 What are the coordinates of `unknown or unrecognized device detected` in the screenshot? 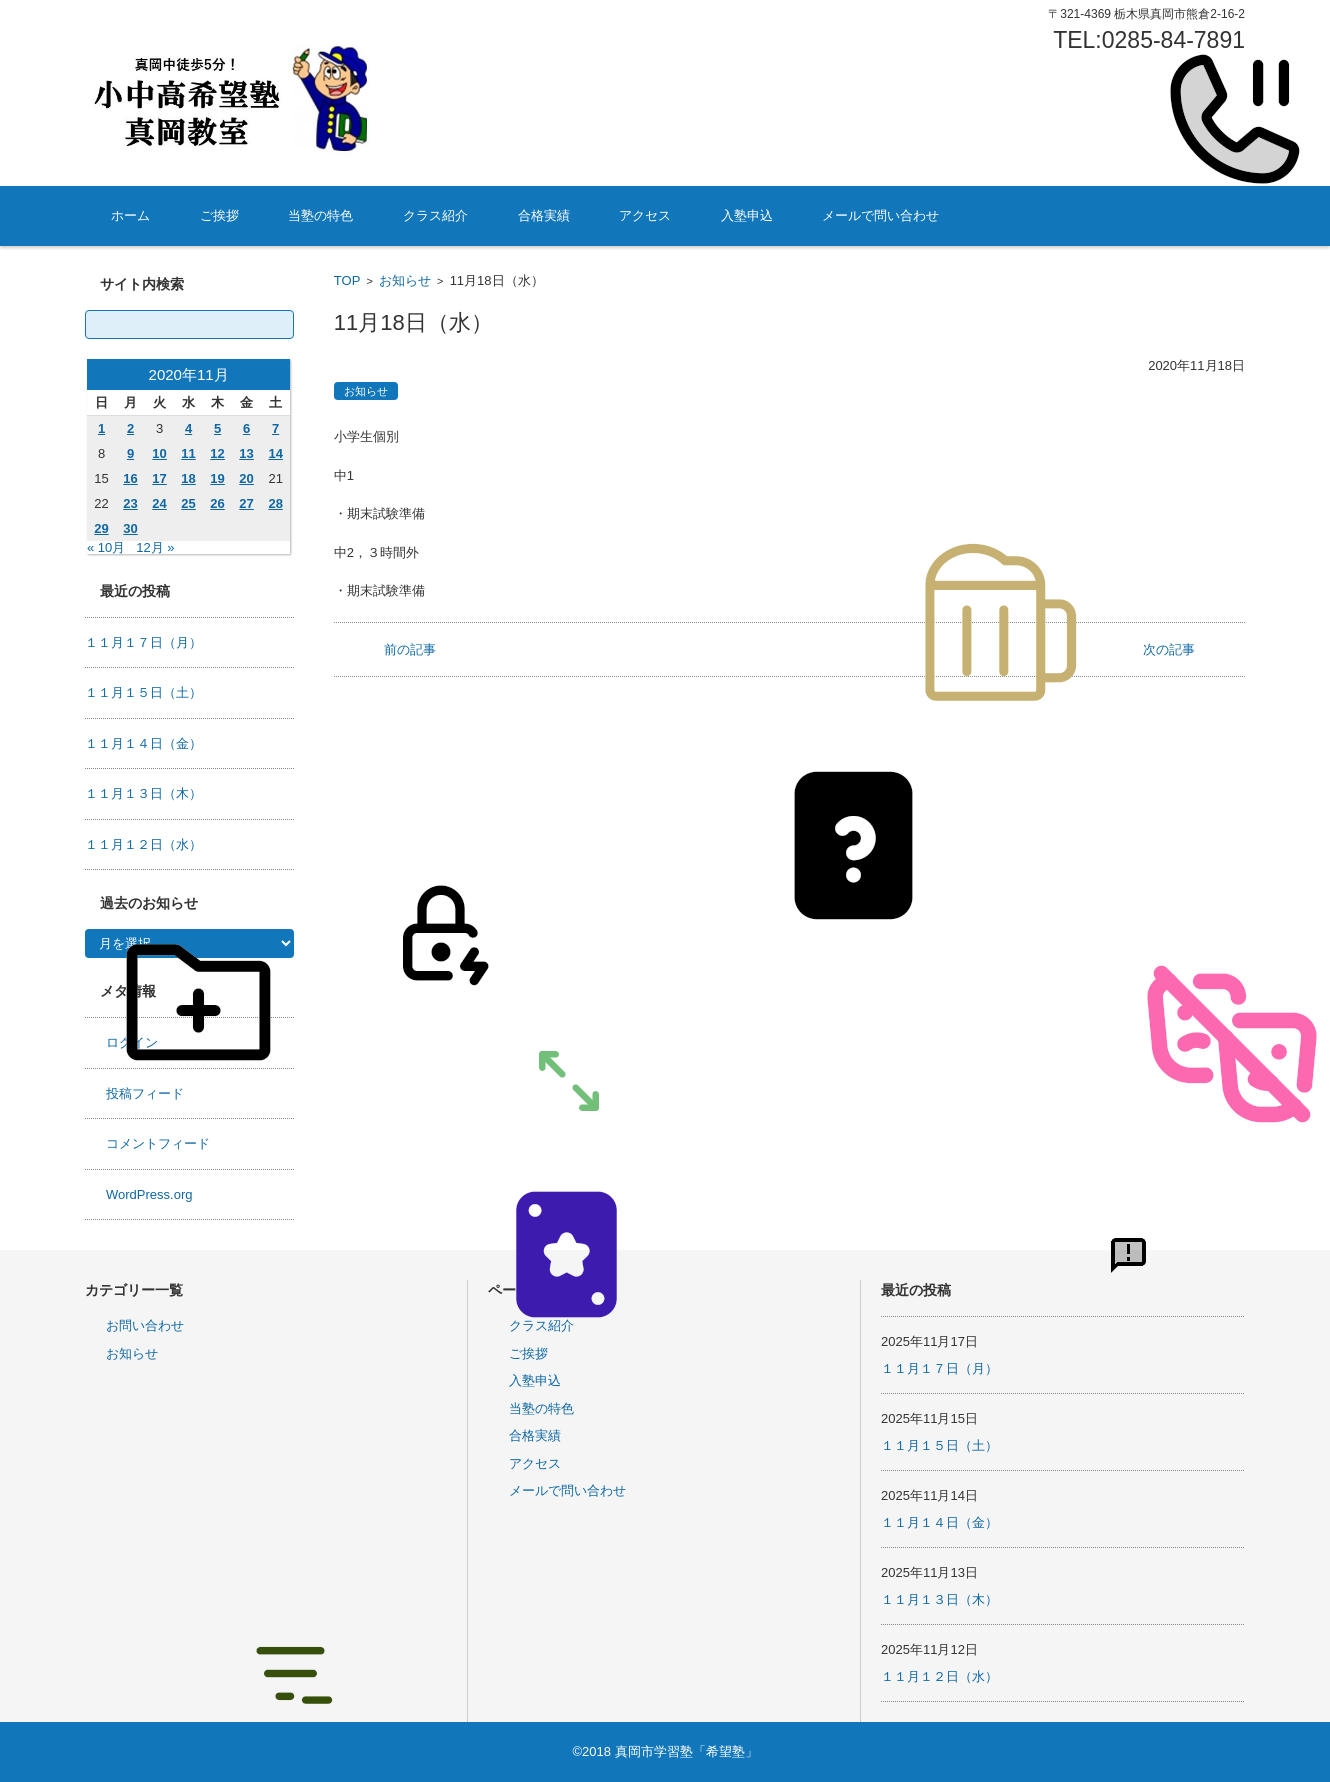 It's located at (853, 845).